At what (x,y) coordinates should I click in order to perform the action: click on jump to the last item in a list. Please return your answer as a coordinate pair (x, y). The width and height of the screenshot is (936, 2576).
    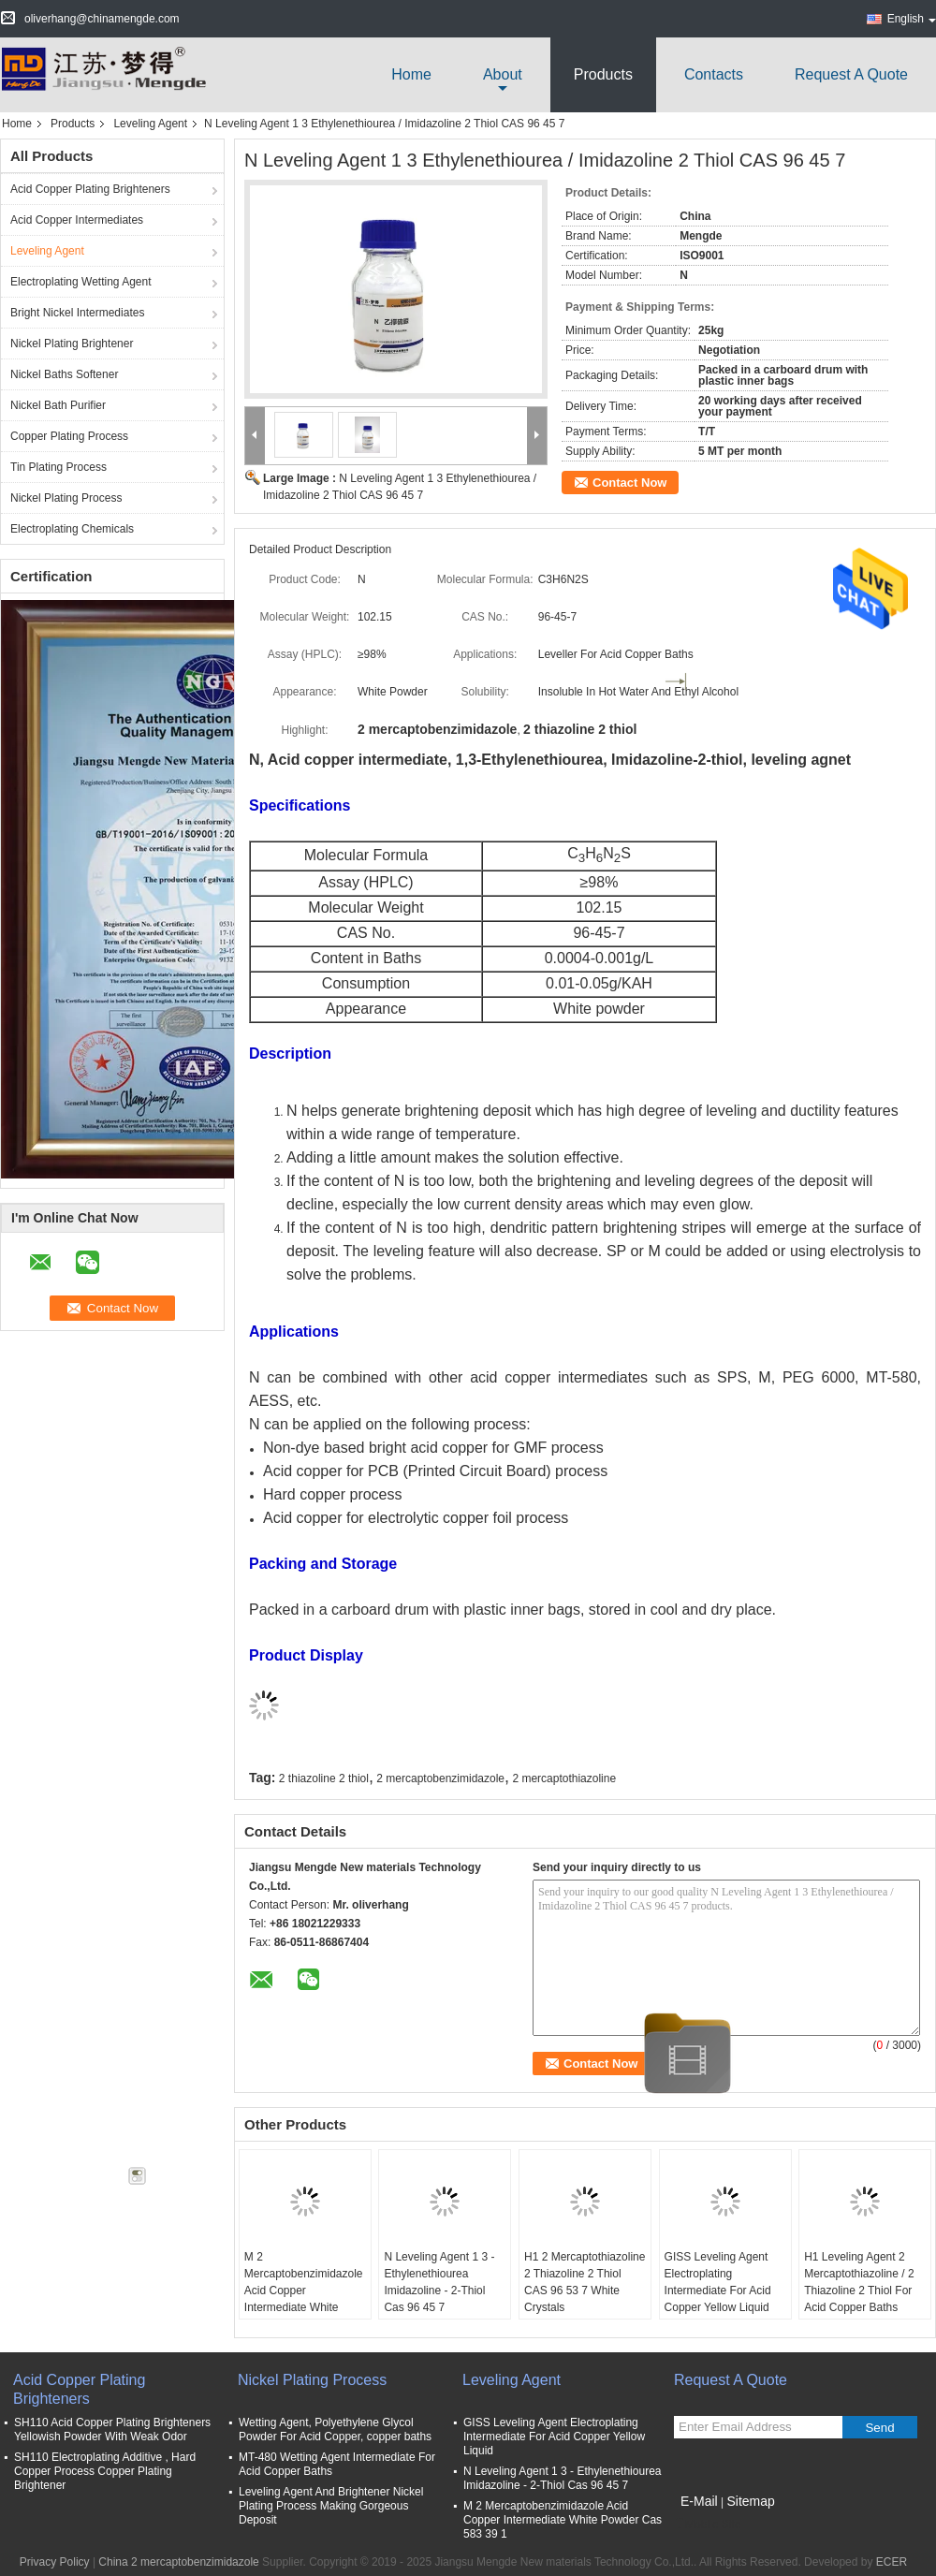
    Looking at the image, I should click on (676, 681).